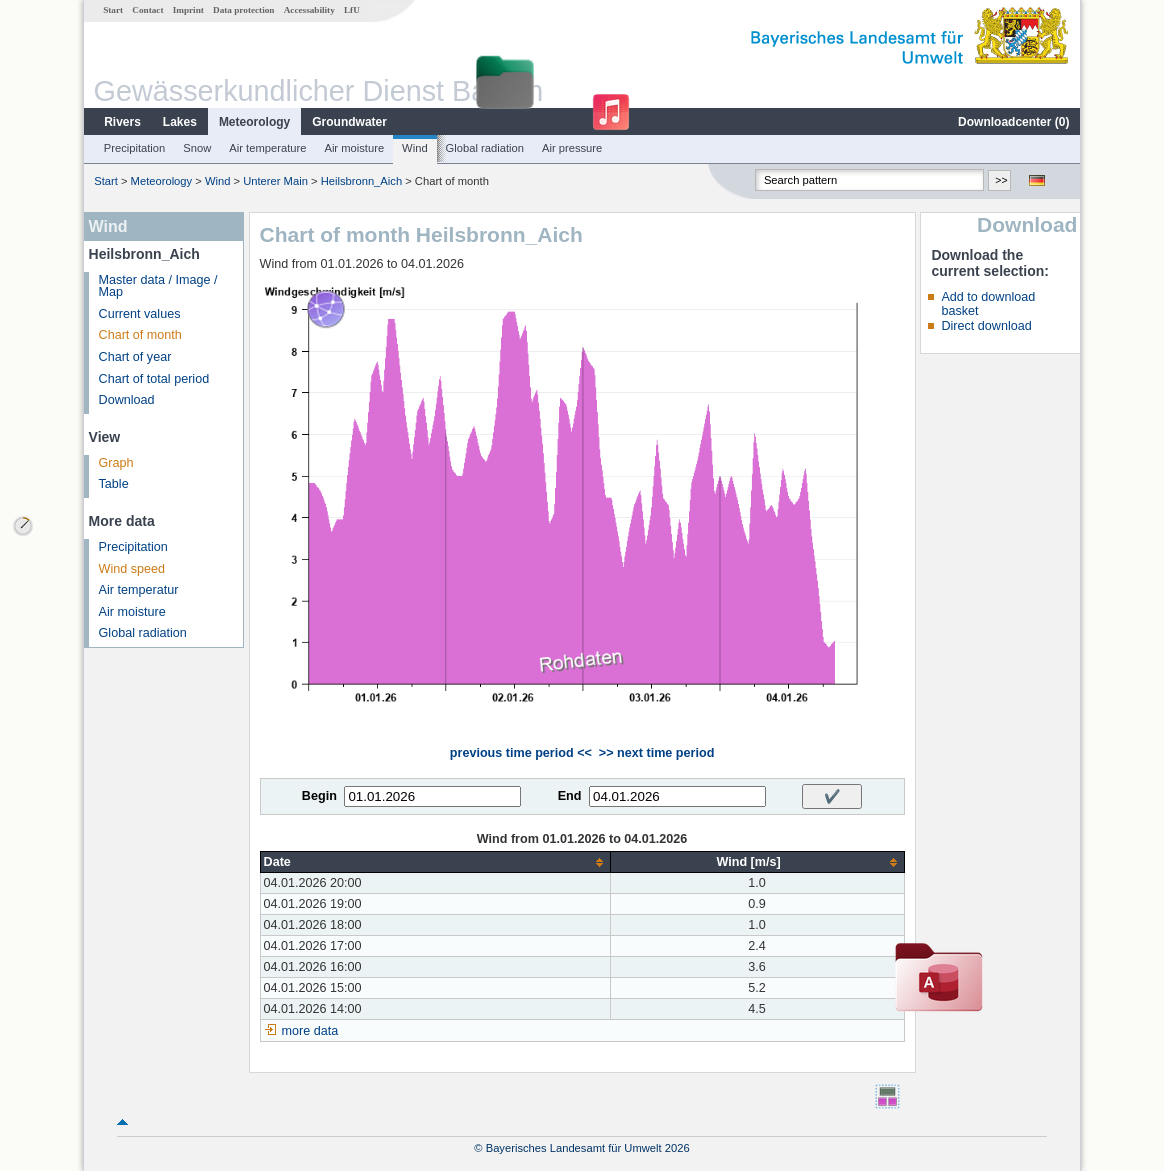 The width and height of the screenshot is (1164, 1171). I want to click on open system profiler application, so click(23, 526).